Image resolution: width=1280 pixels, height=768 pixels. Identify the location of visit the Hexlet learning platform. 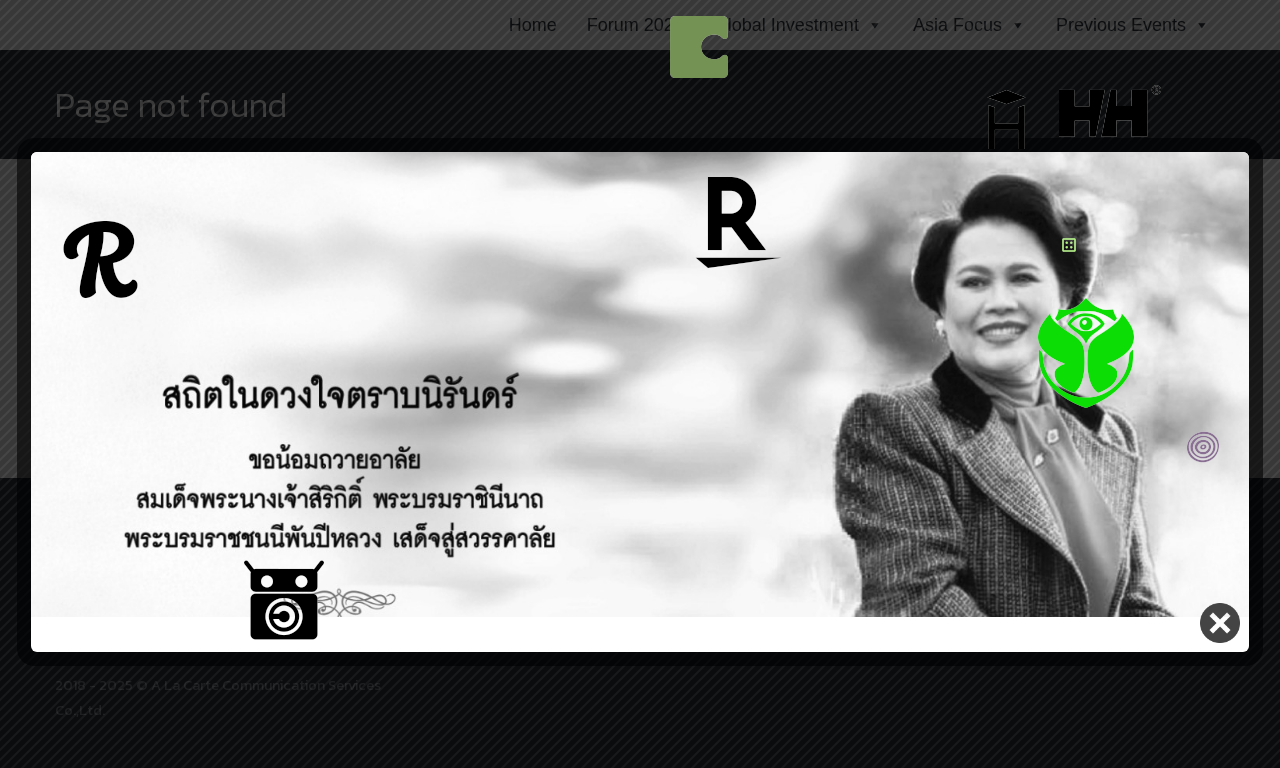
(1006, 119).